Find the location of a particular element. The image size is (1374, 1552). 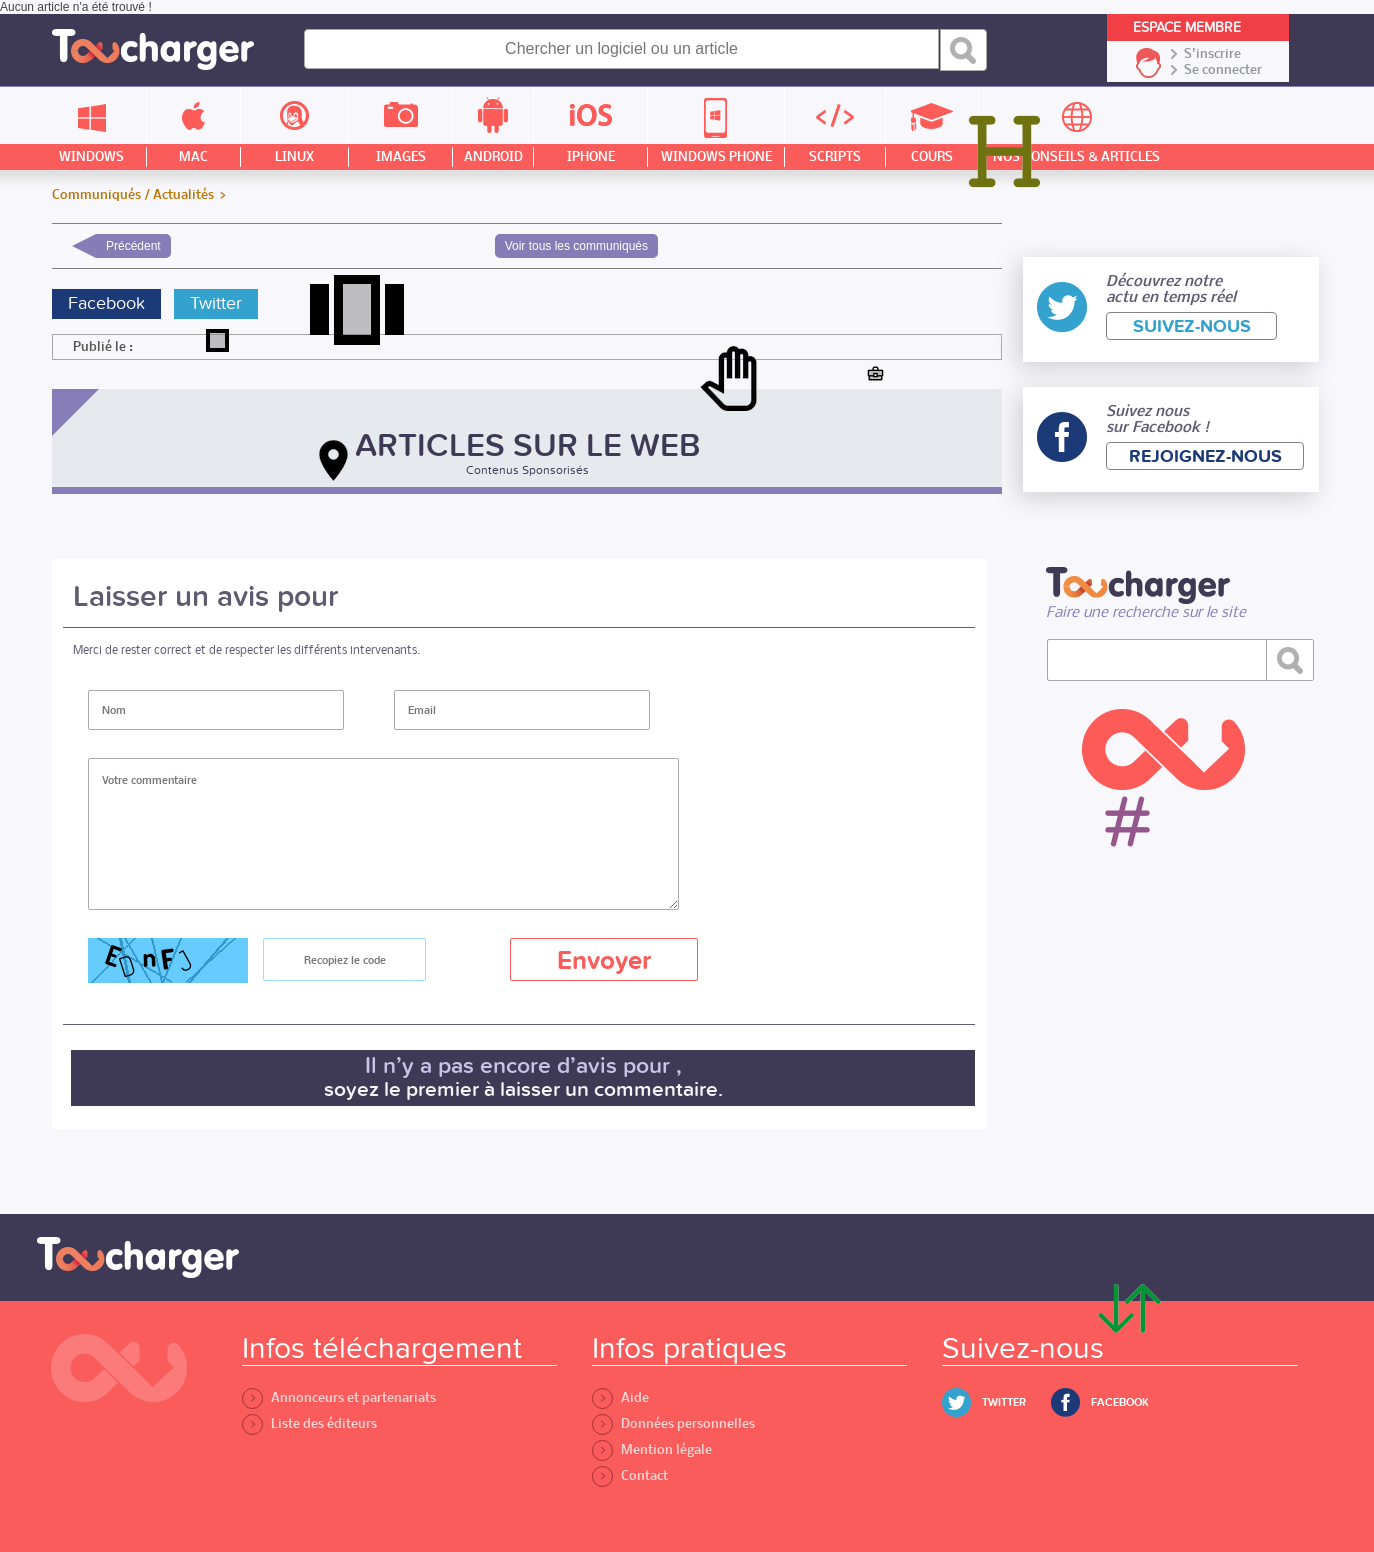

view content in carousel or slideshow mode is located at coordinates (357, 312).